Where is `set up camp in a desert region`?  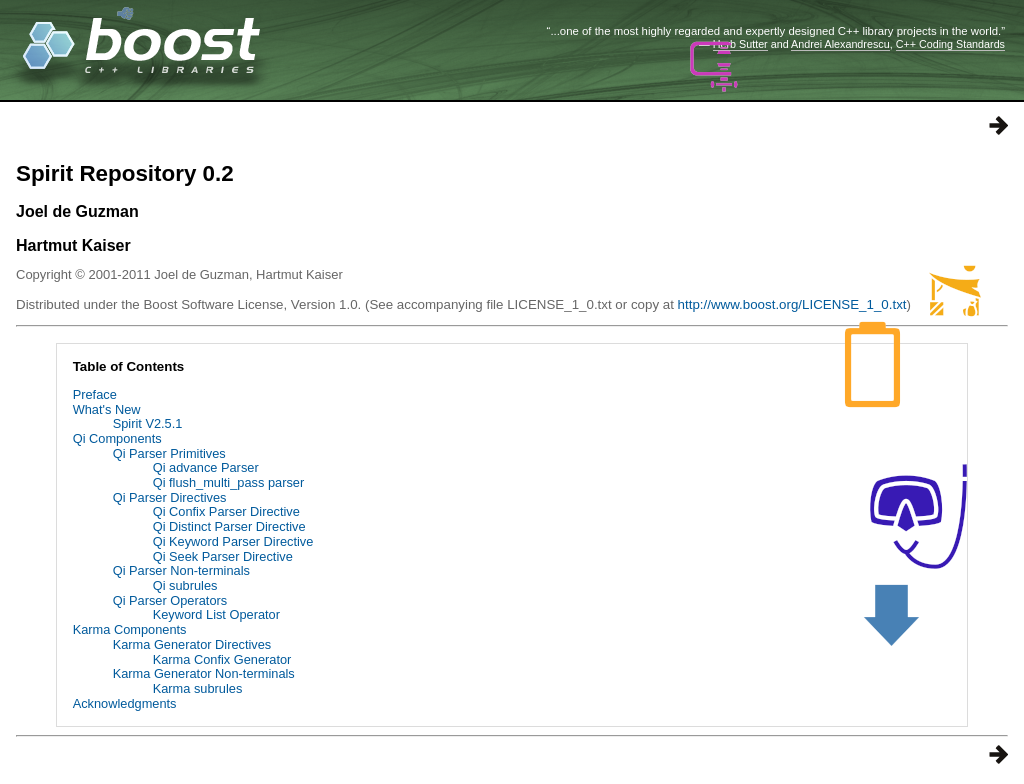
set up camp in a desert region is located at coordinates (955, 291).